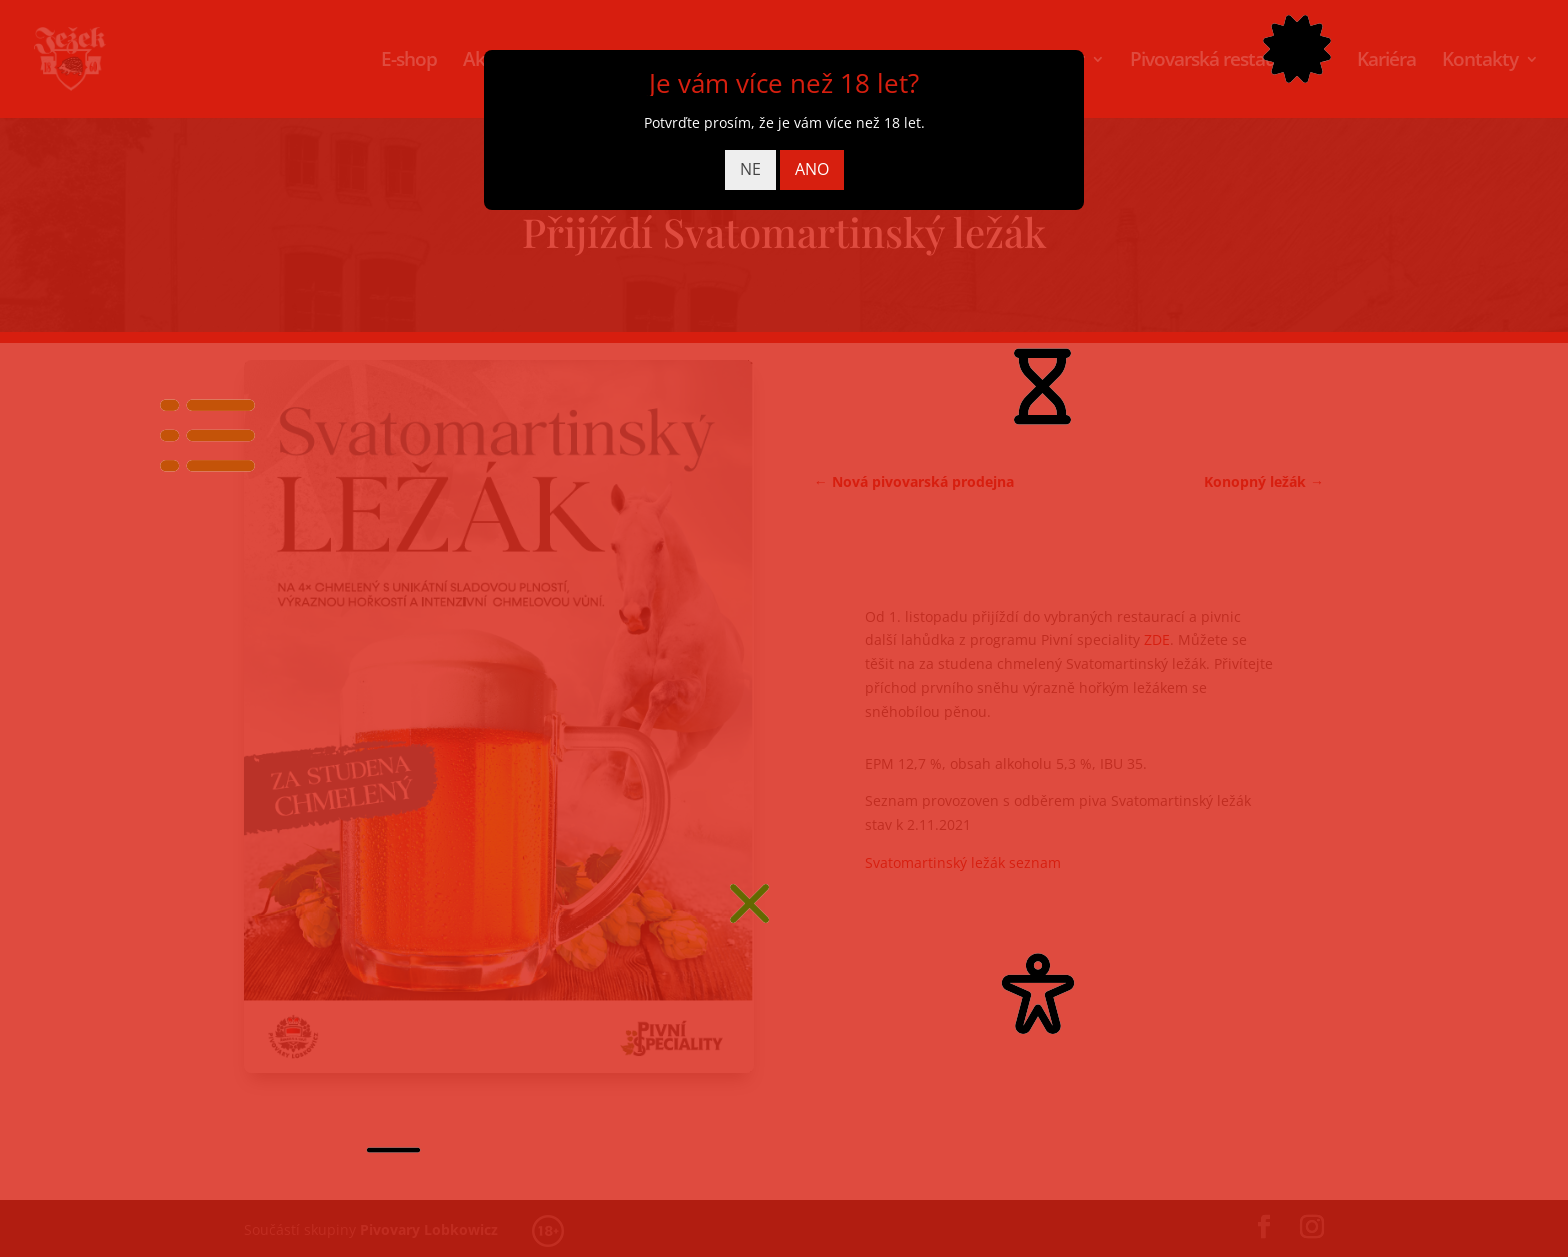 The height and width of the screenshot is (1257, 1568). I want to click on accessibility settings or features, so click(1038, 995).